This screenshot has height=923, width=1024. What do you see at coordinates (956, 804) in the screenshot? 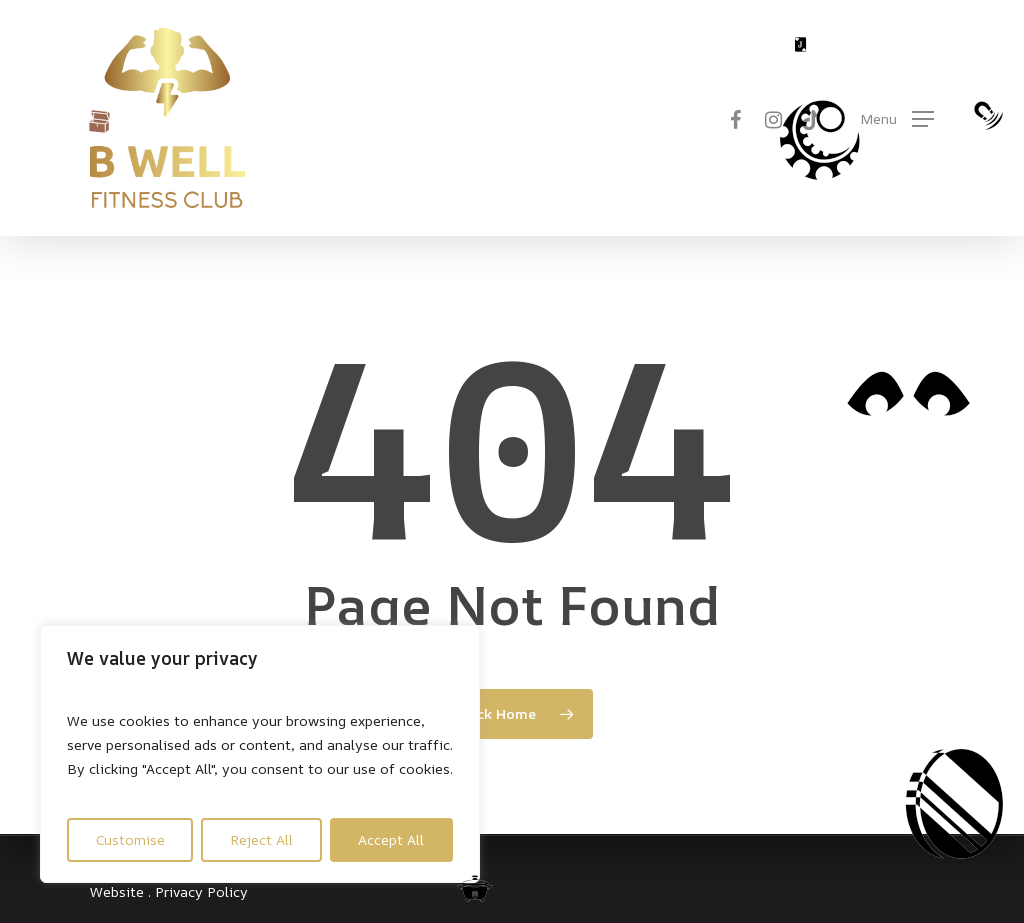
I see `represents a coin or currency item in-game` at bounding box center [956, 804].